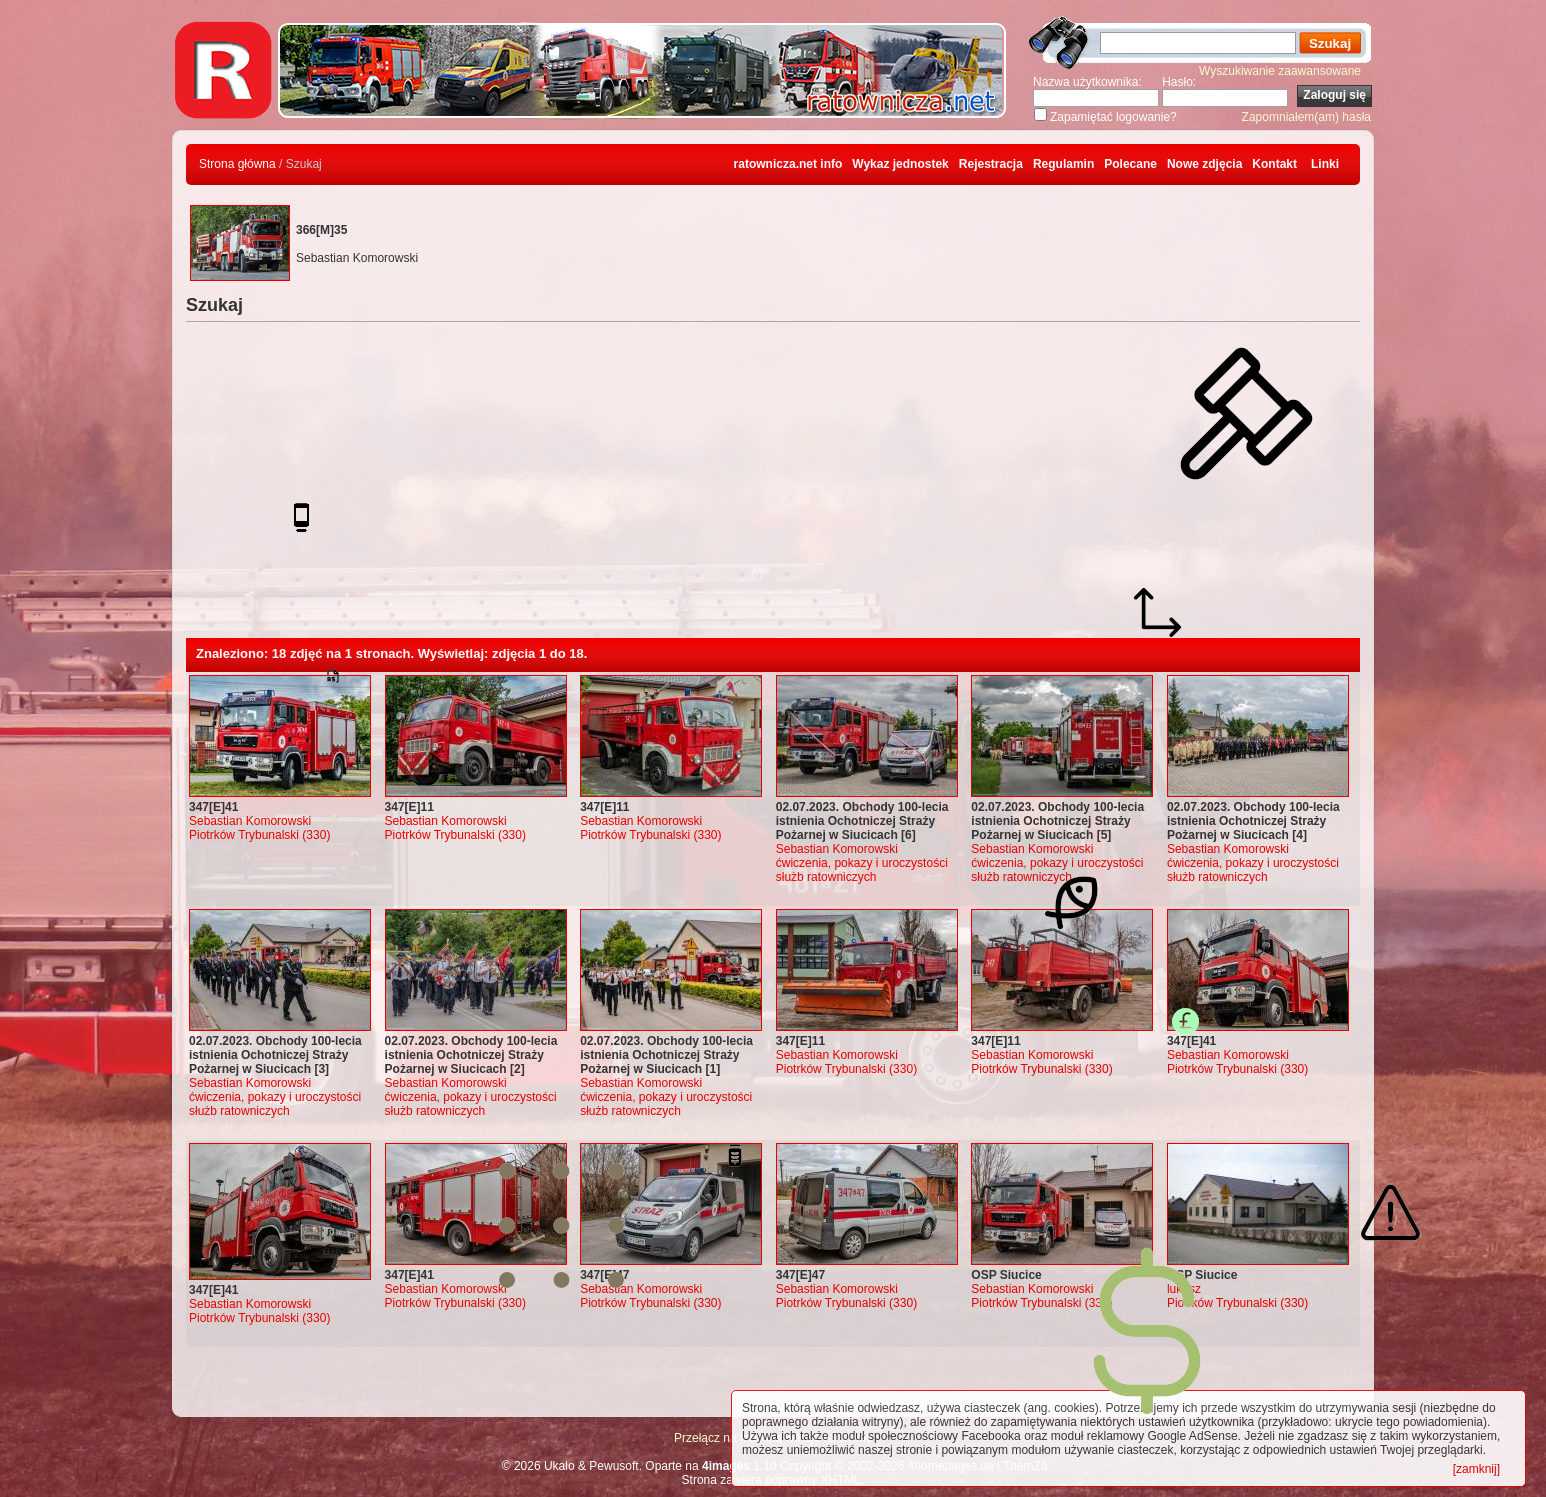 The image size is (1546, 1497). Describe the element at coordinates (333, 676) in the screenshot. I see `a Rust source code file` at that location.